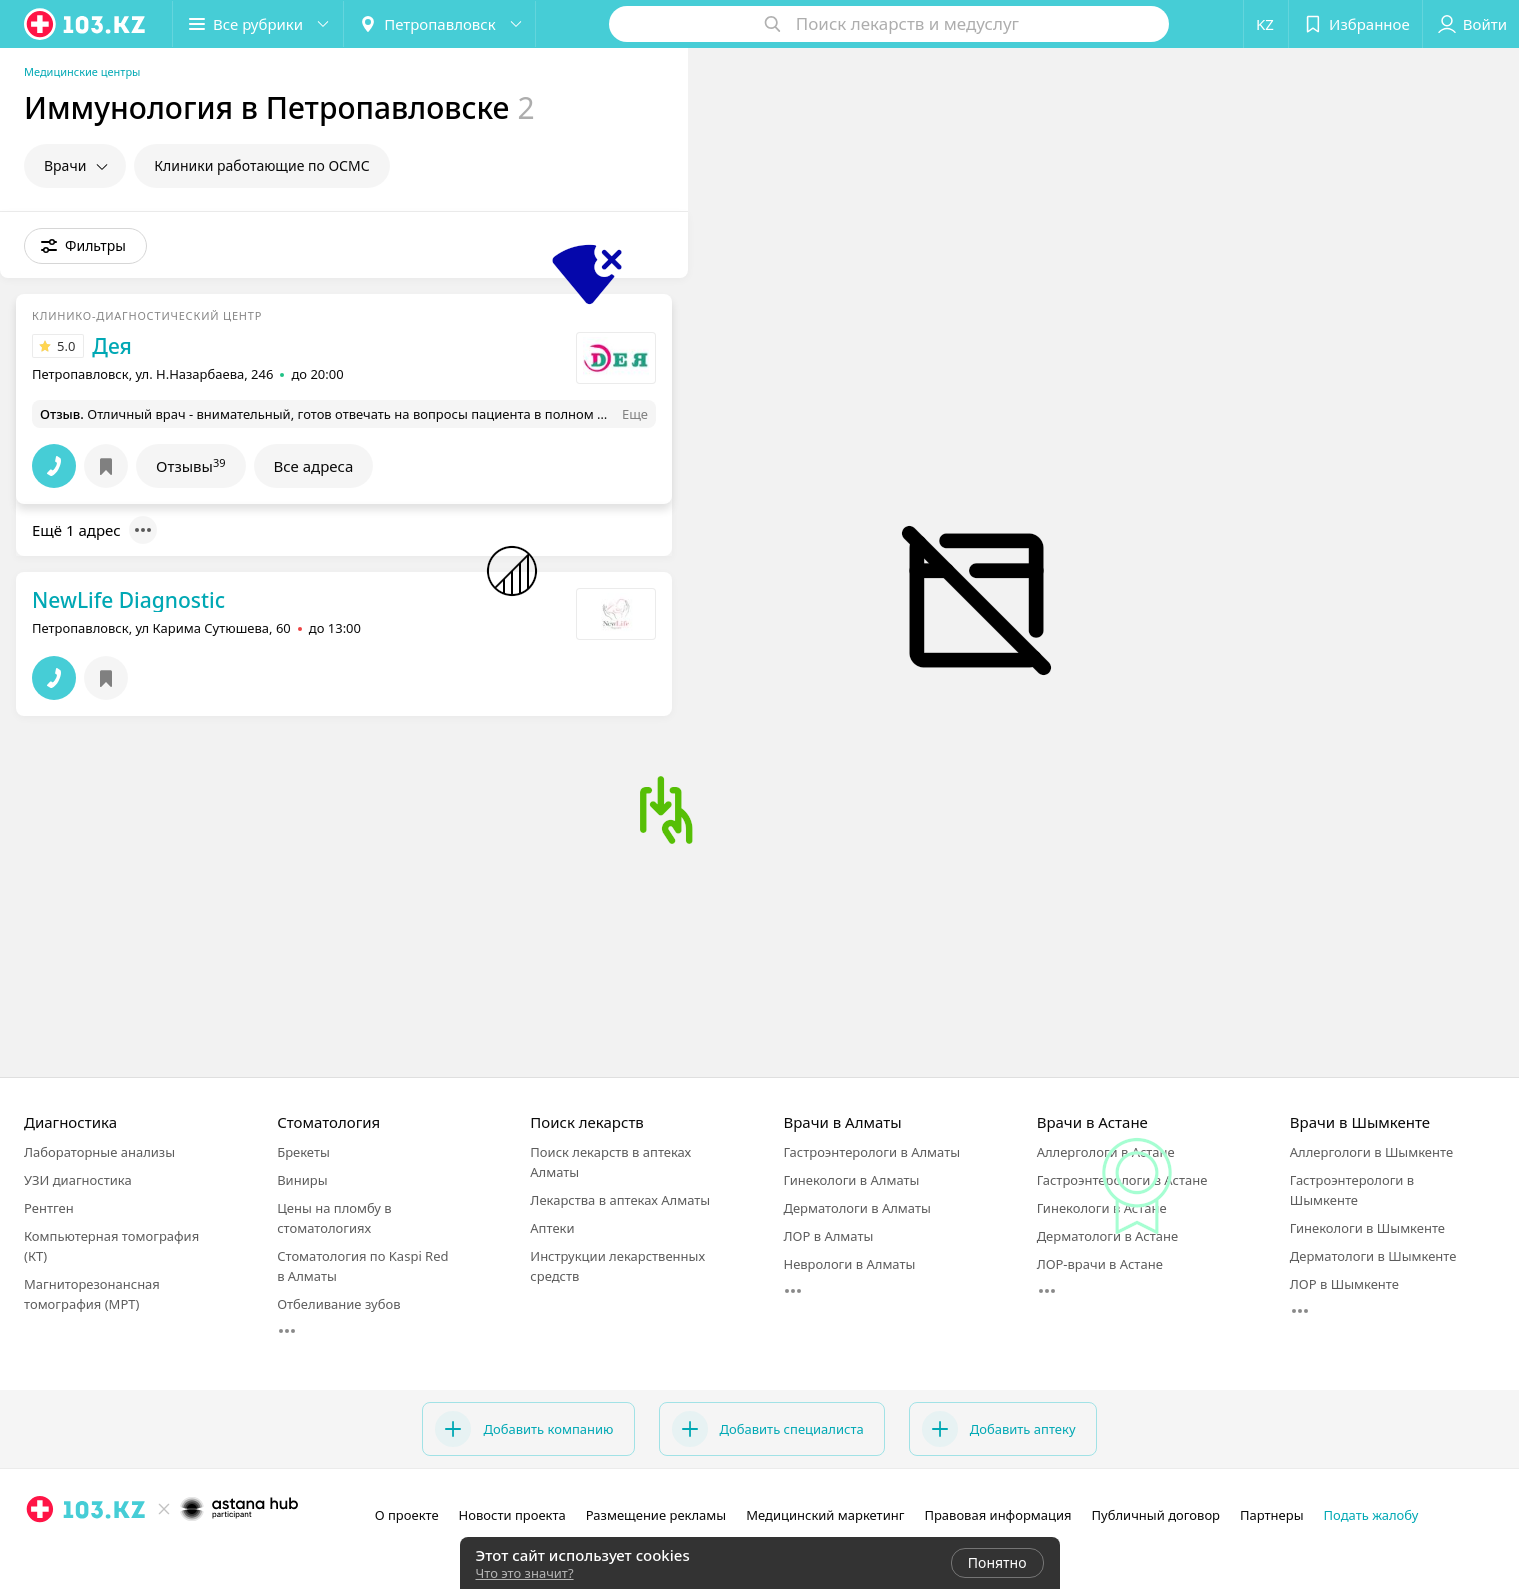 This screenshot has height=1589, width=1519. Describe the element at coordinates (976, 600) in the screenshot. I see `browser window disabled or unavailable` at that location.